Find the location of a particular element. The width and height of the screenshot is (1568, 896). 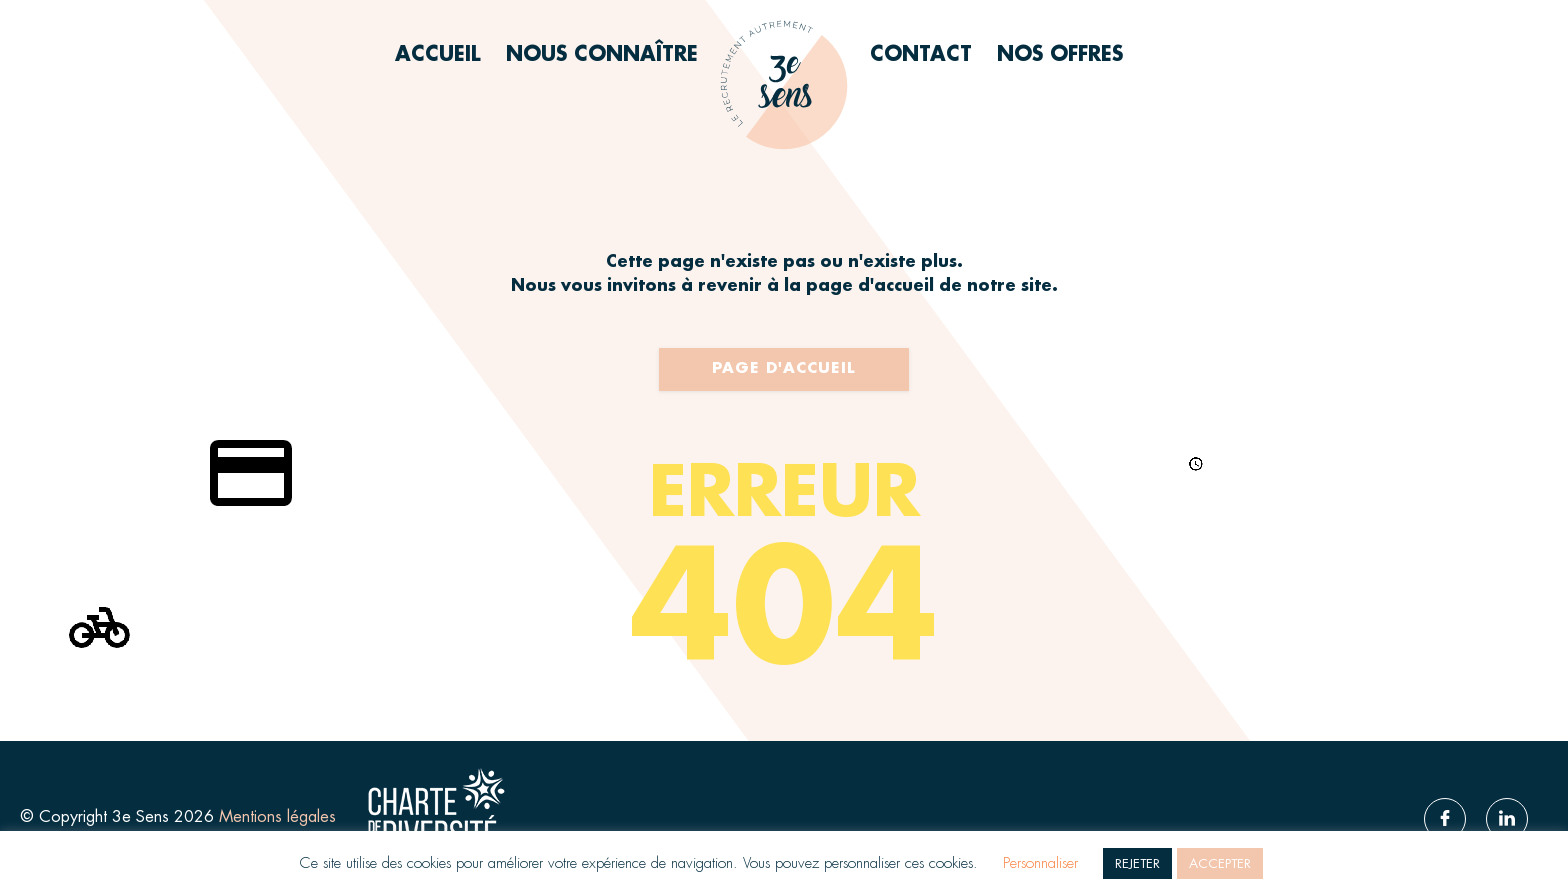

view time or clock settings is located at coordinates (1196, 464).